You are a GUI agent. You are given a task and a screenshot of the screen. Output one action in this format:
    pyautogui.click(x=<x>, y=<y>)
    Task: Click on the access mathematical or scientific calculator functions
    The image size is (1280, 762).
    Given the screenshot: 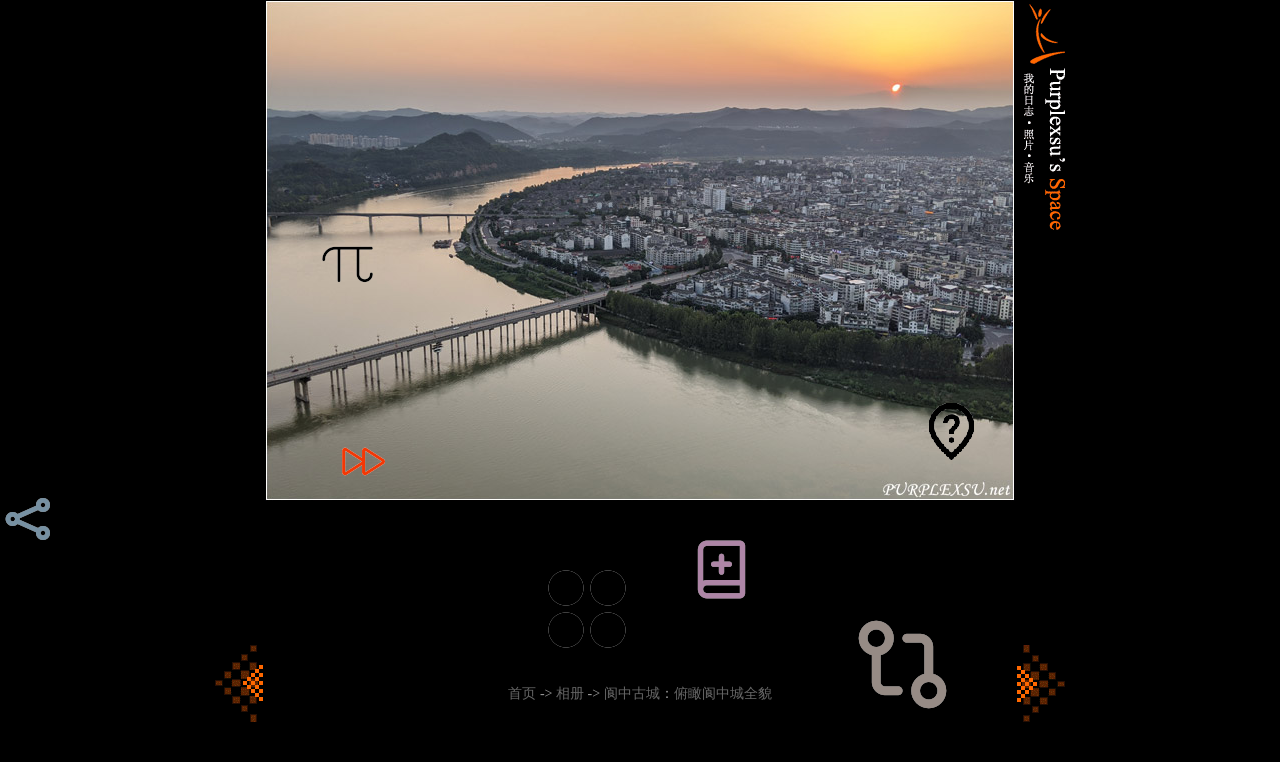 What is the action you would take?
    pyautogui.click(x=348, y=263)
    